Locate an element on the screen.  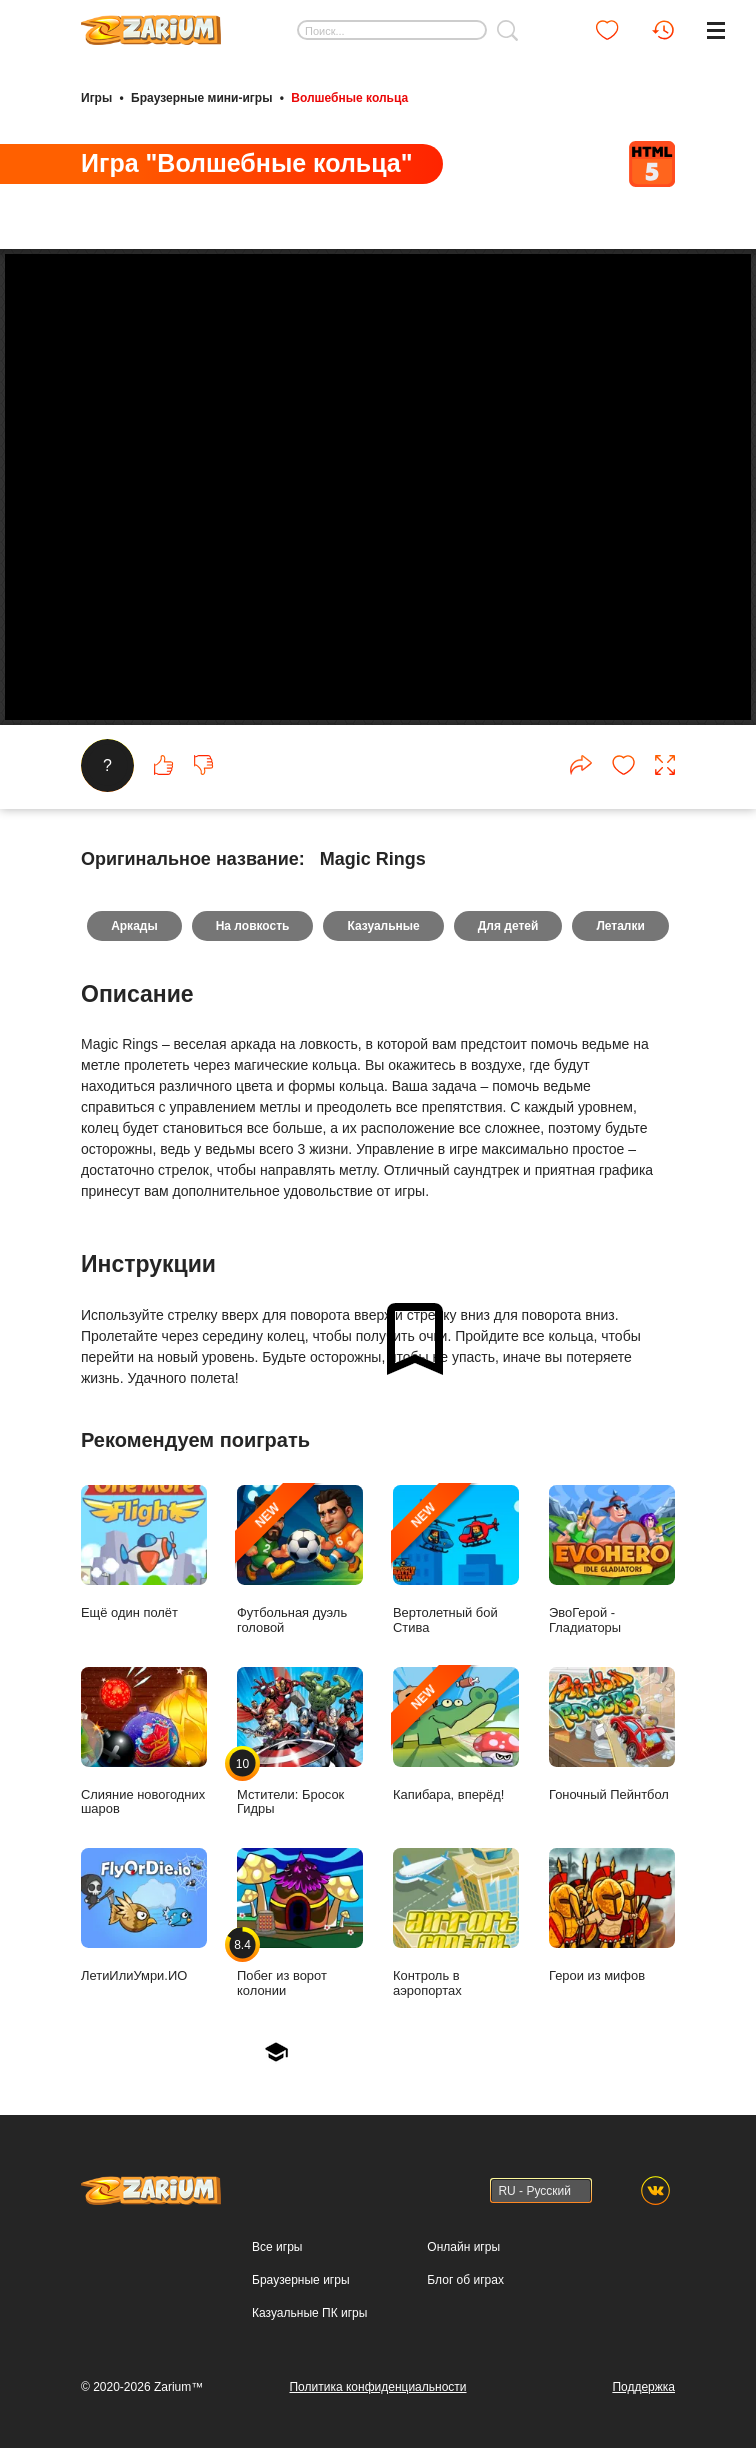
access education or school-related features is located at coordinates (276, 2052).